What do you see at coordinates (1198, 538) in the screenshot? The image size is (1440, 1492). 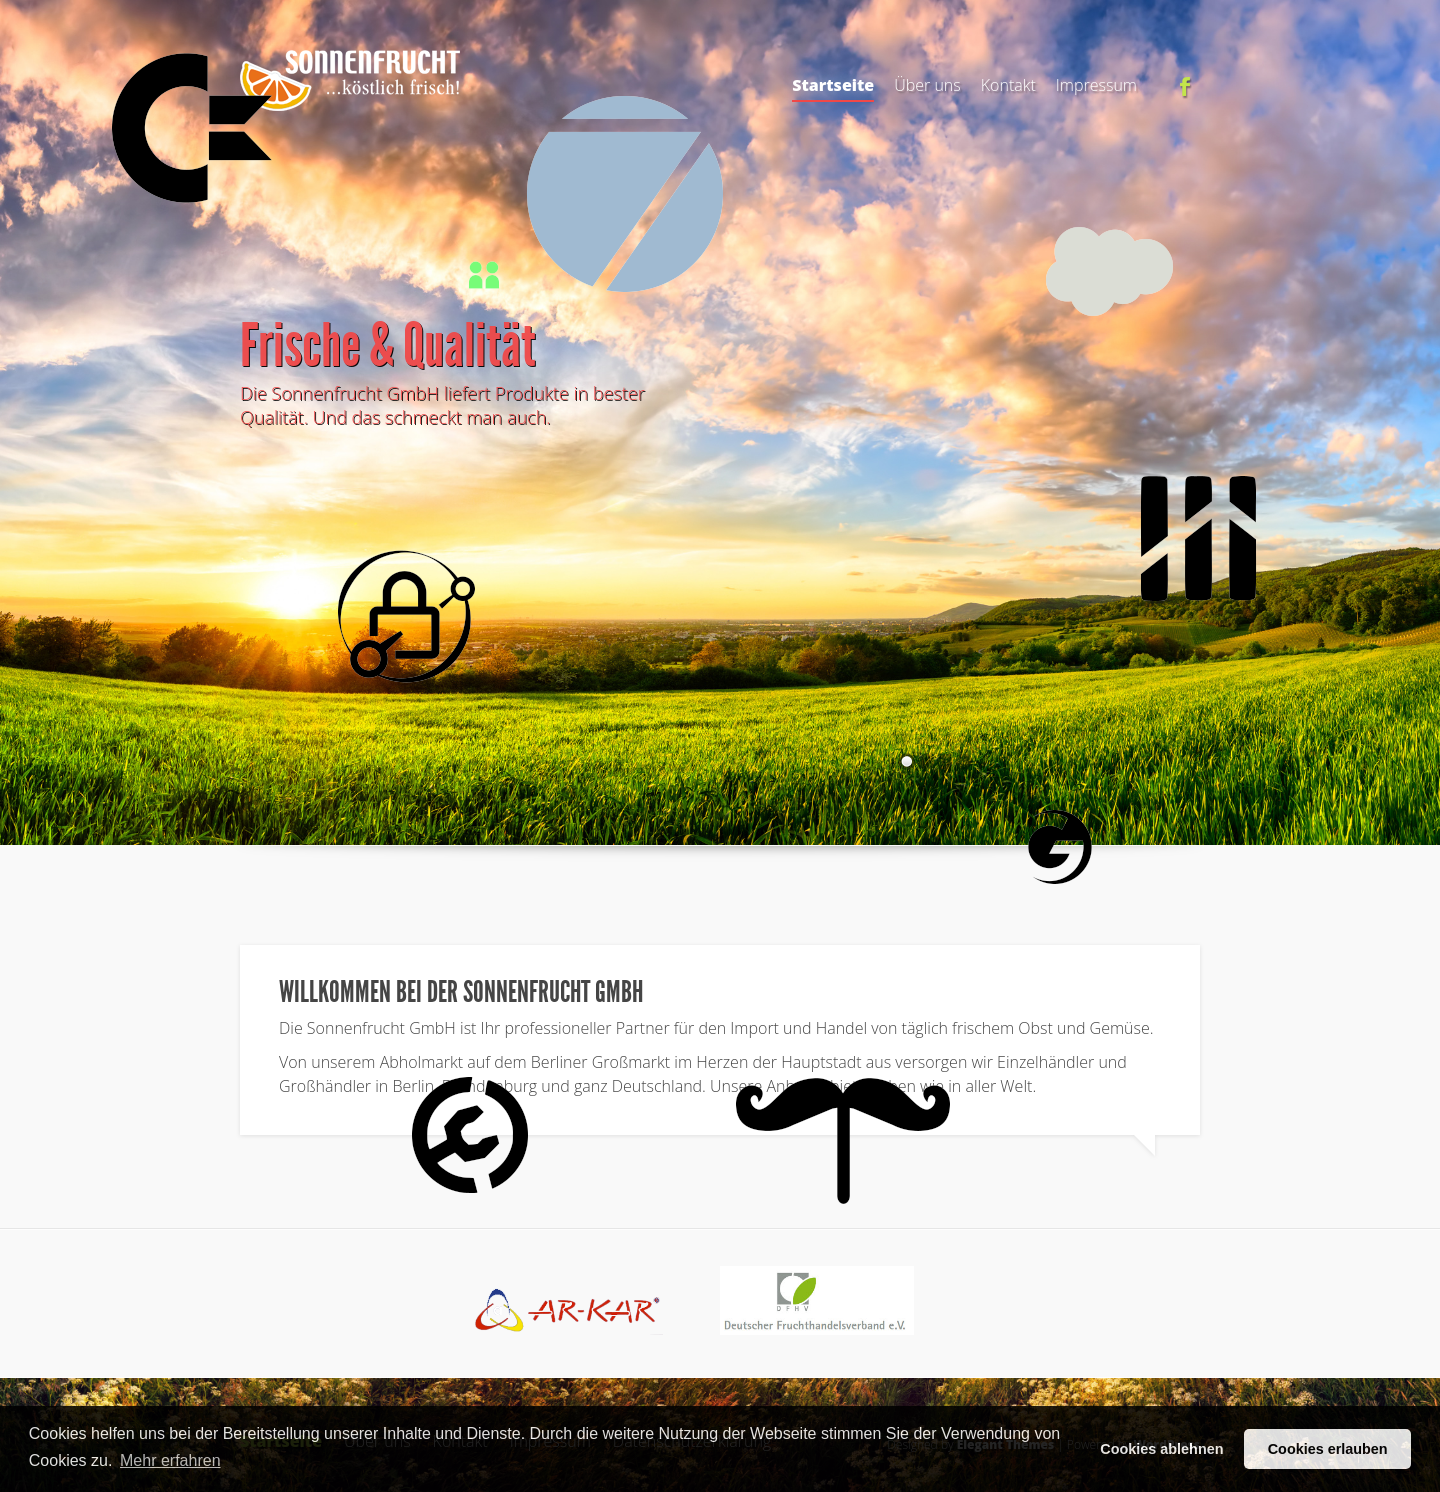 I see `libraries.io logo` at bounding box center [1198, 538].